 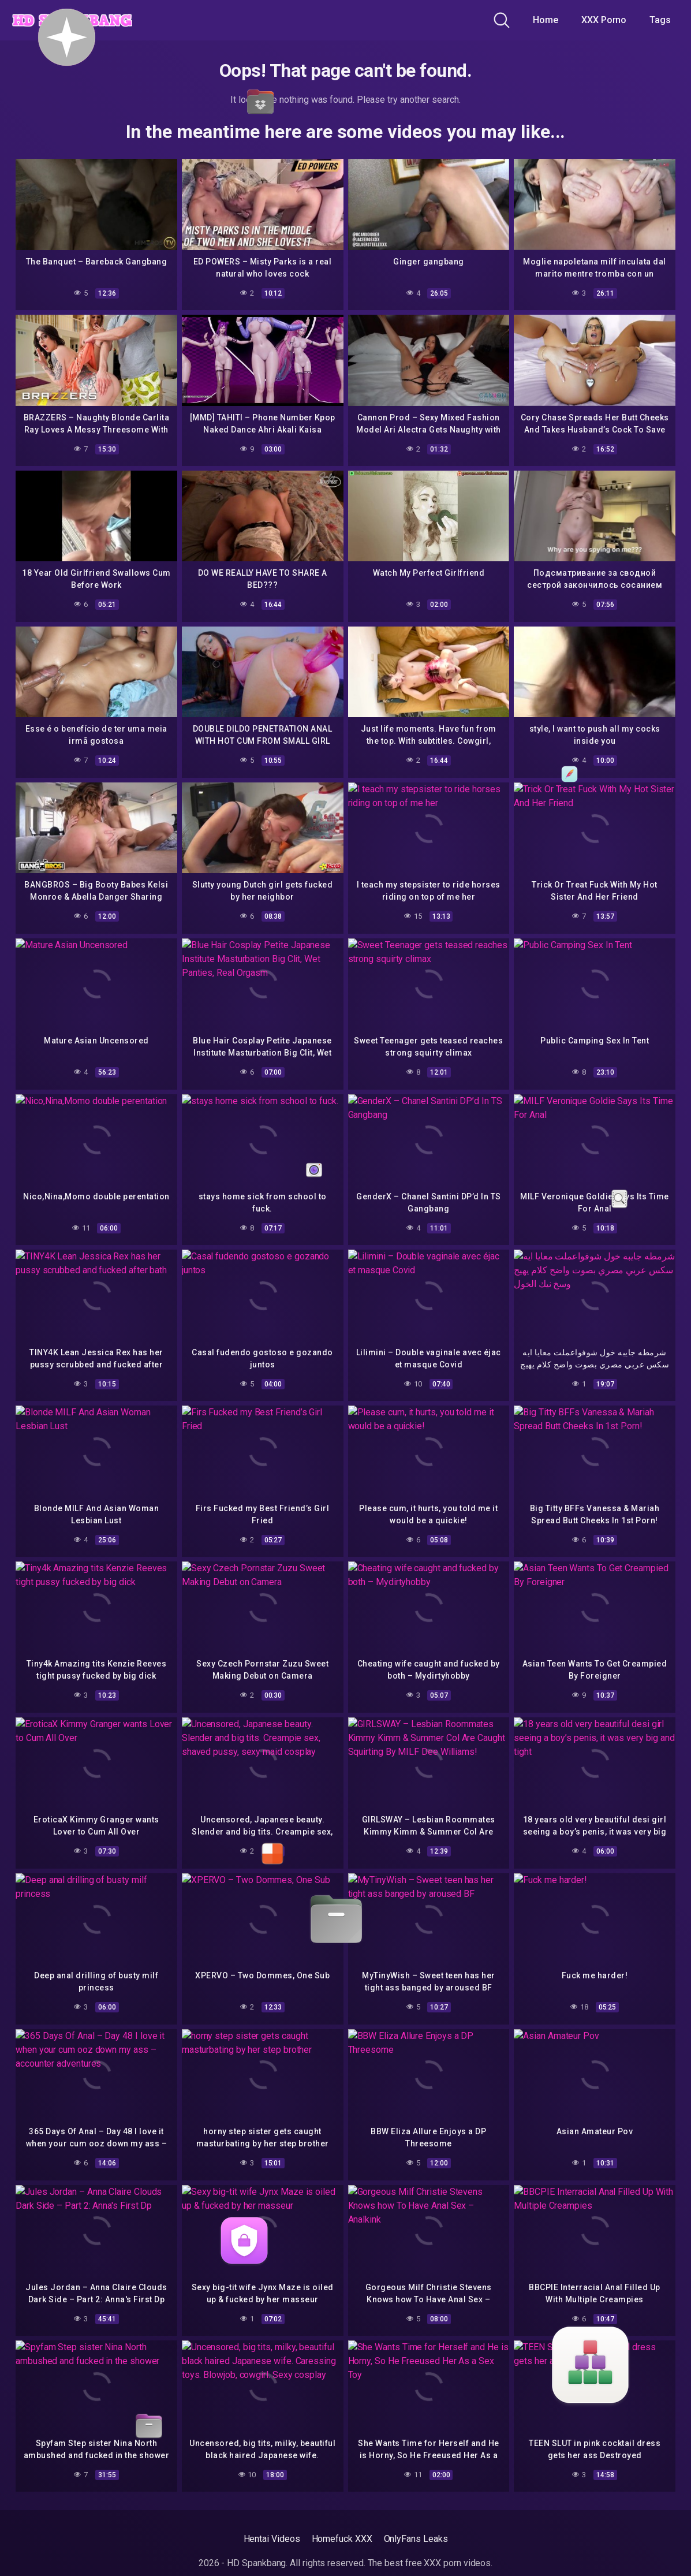 What do you see at coordinates (260, 102) in the screenshot?
I see `open dropbox synced folder` at bounding box center [260, 102].